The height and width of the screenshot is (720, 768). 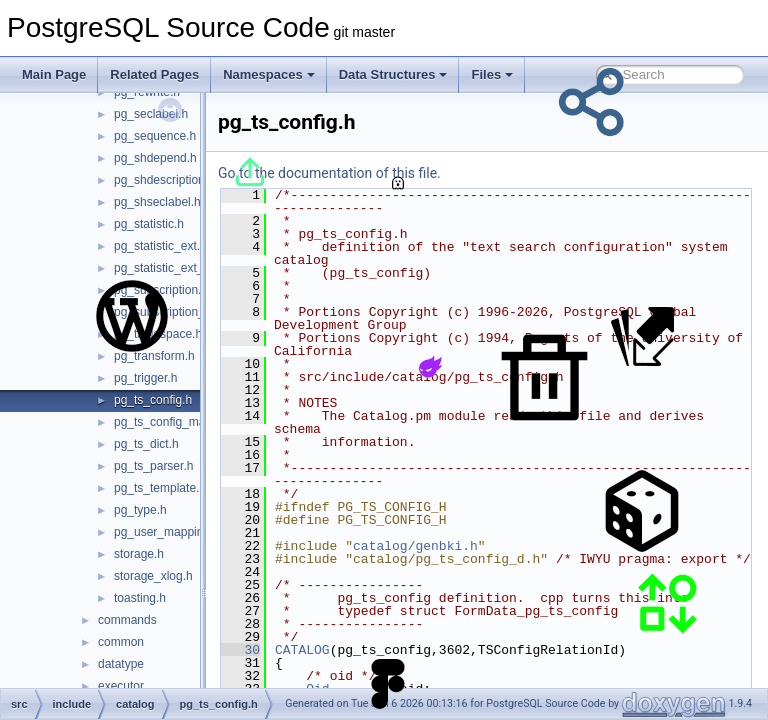 I want to click on visit cardmarket trading card marketplace, so click(x=642, y=336).